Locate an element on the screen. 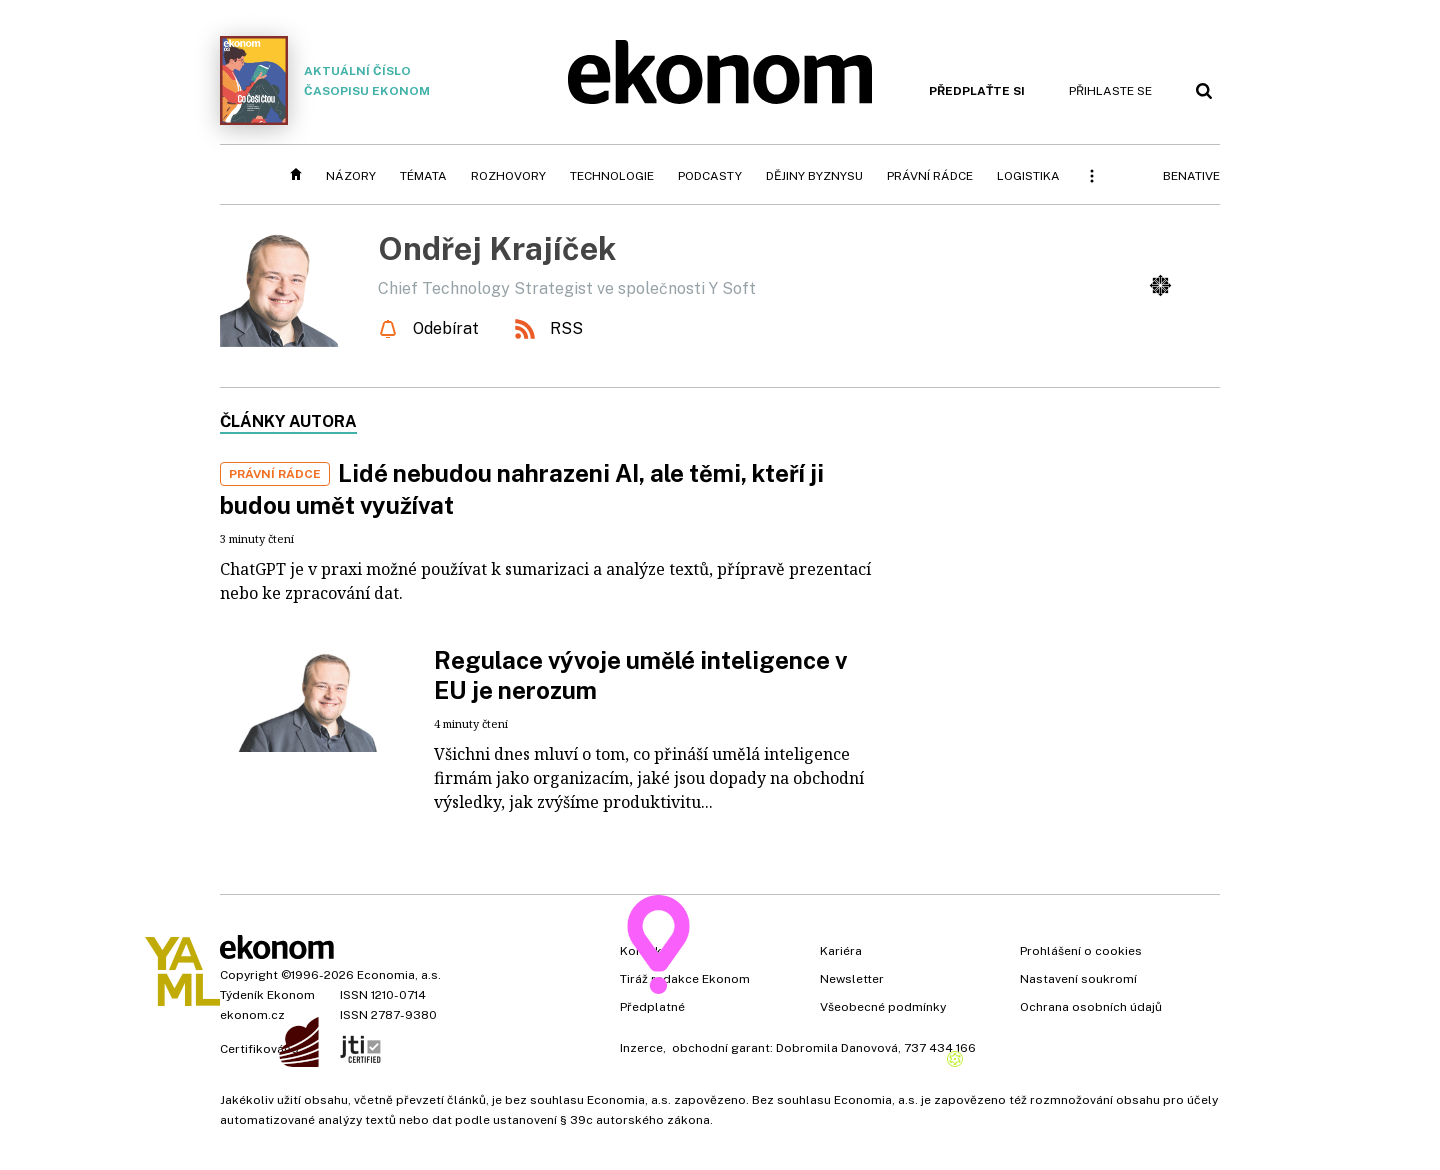 Image resolution: width=1440 pixels, height=1170 pixels. centos linux distribution logo is located at coordinates (1160, 285).